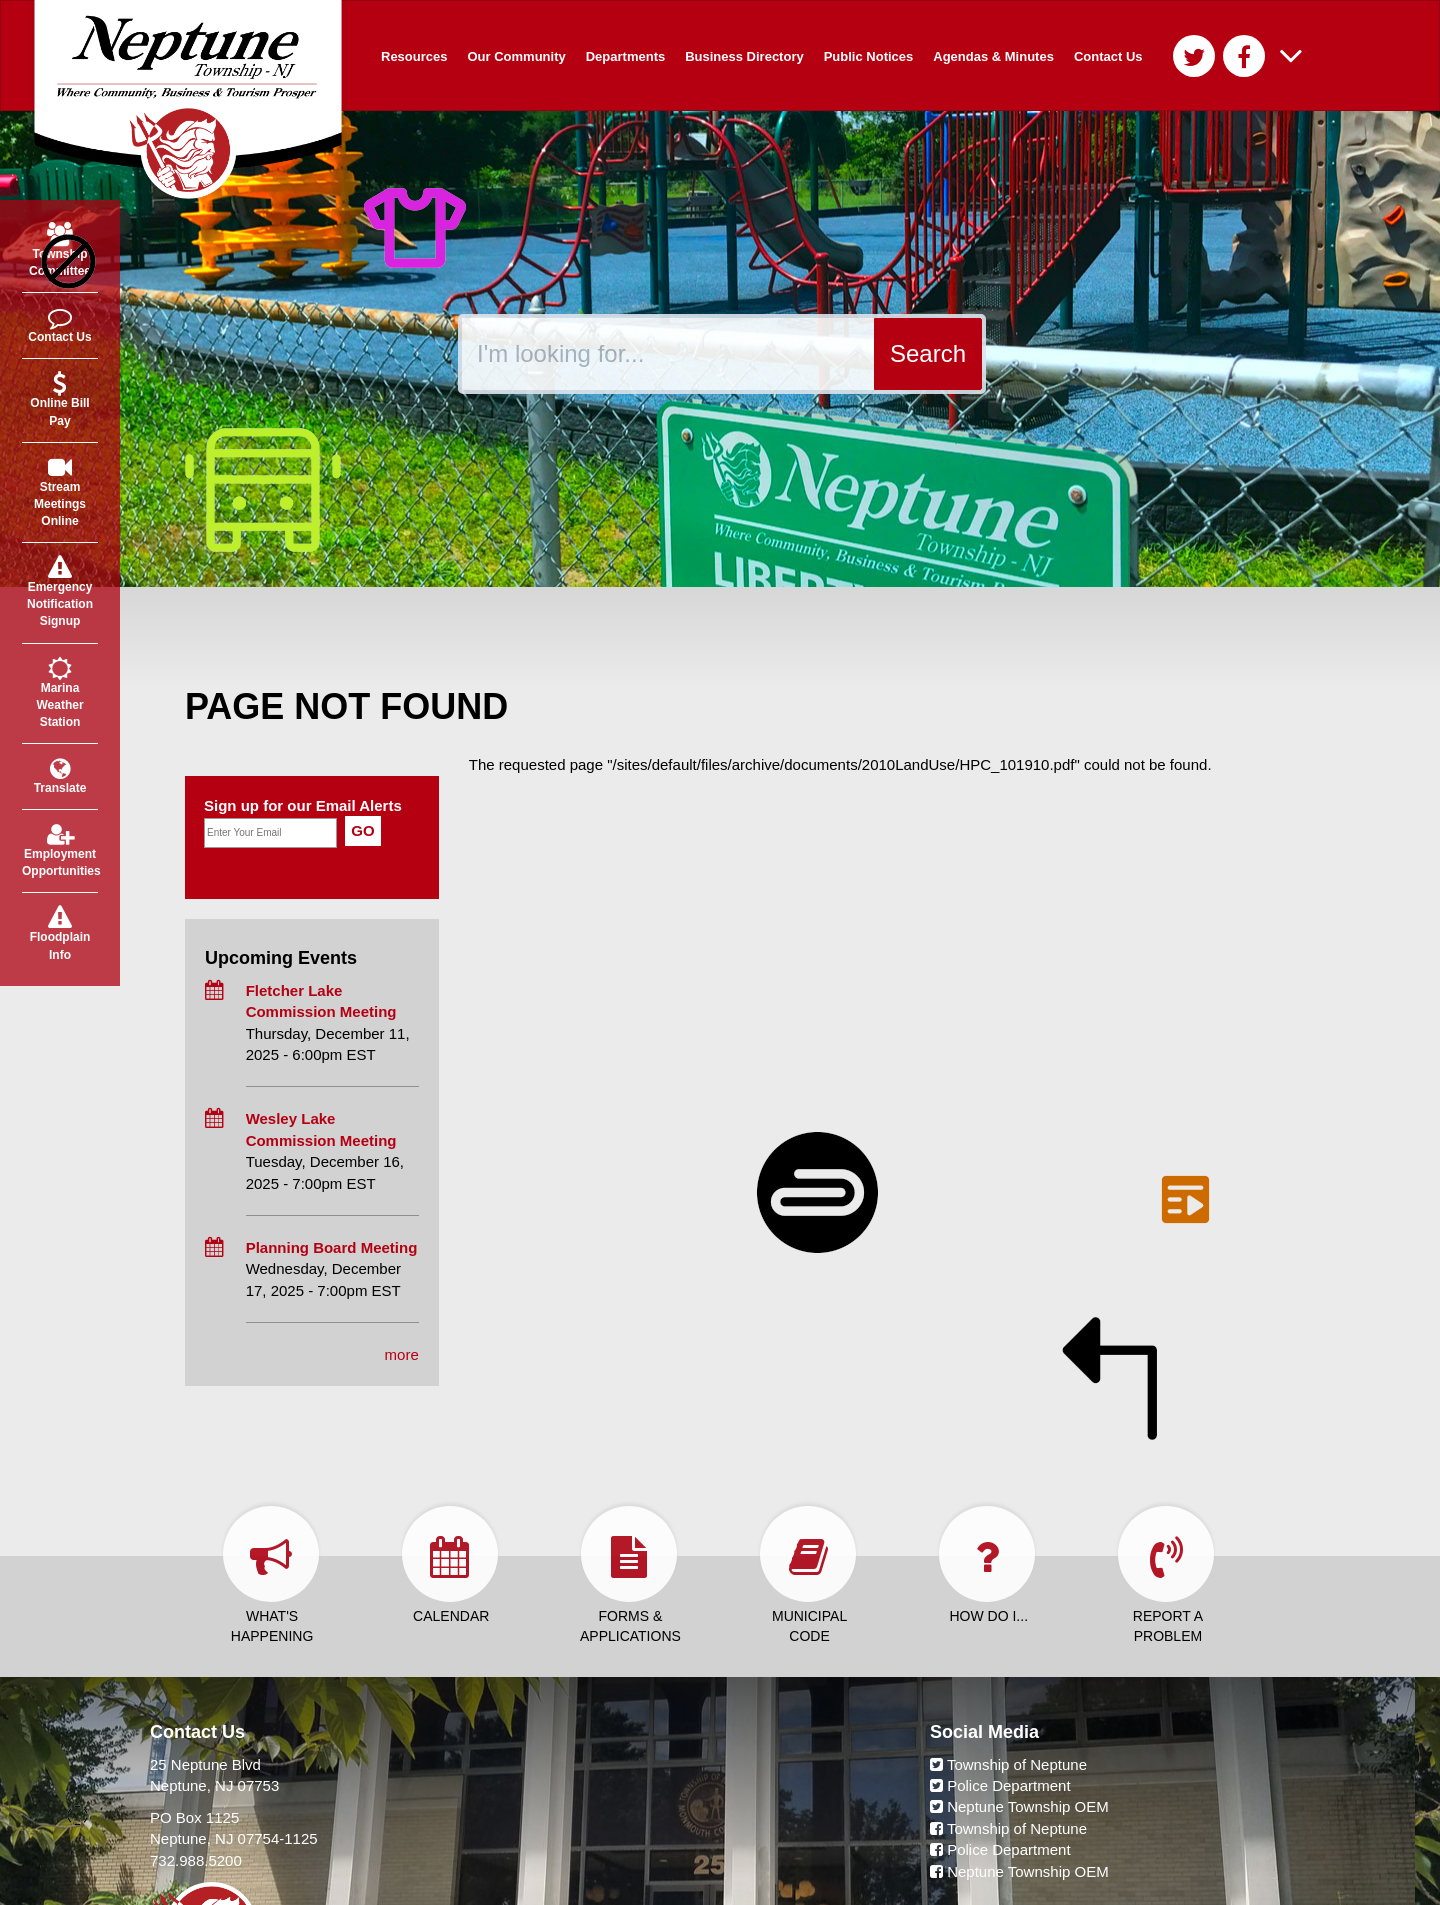  Describe the element at coordinates (1114, 1378) in the screenshot. I see `undo or go back to previous action` at that location.